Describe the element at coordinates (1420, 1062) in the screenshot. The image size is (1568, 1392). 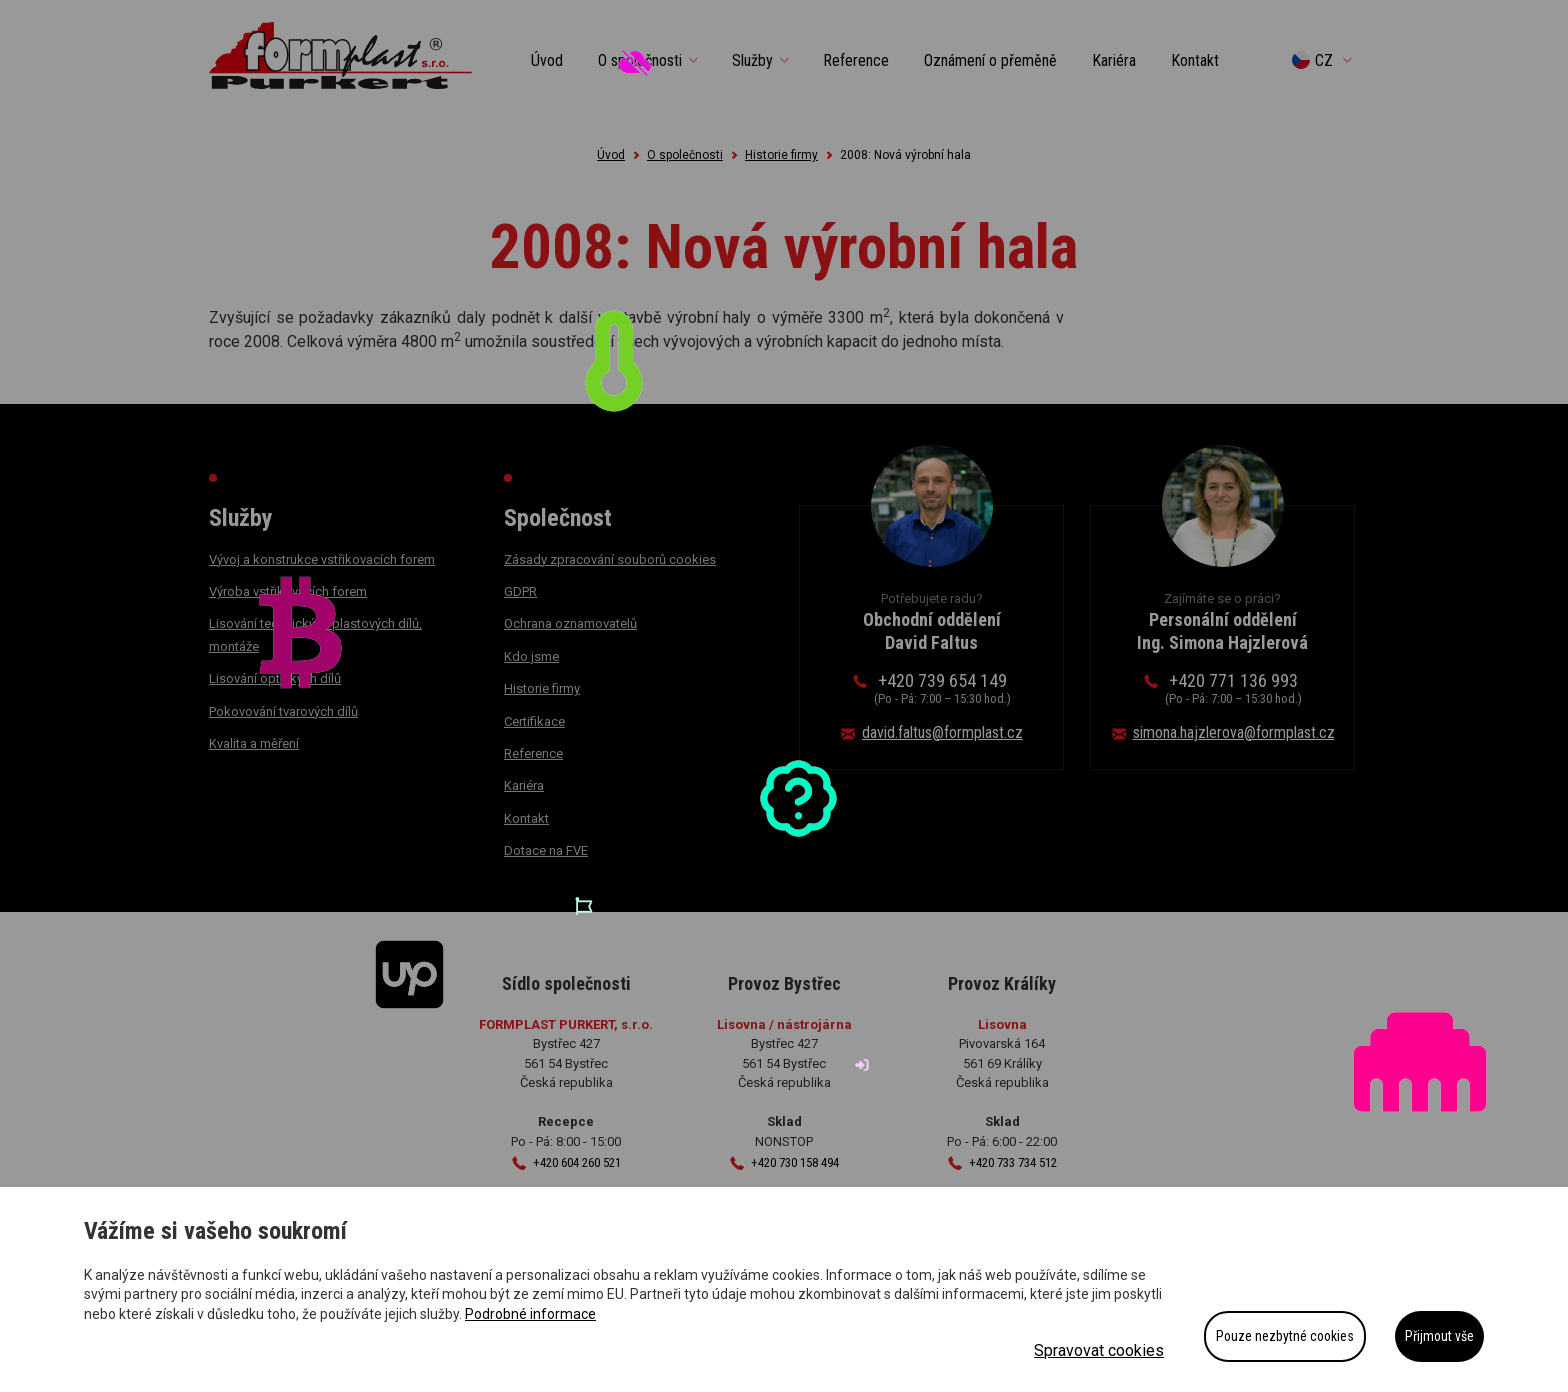
I see `ethernet or wired network connection` at that location.